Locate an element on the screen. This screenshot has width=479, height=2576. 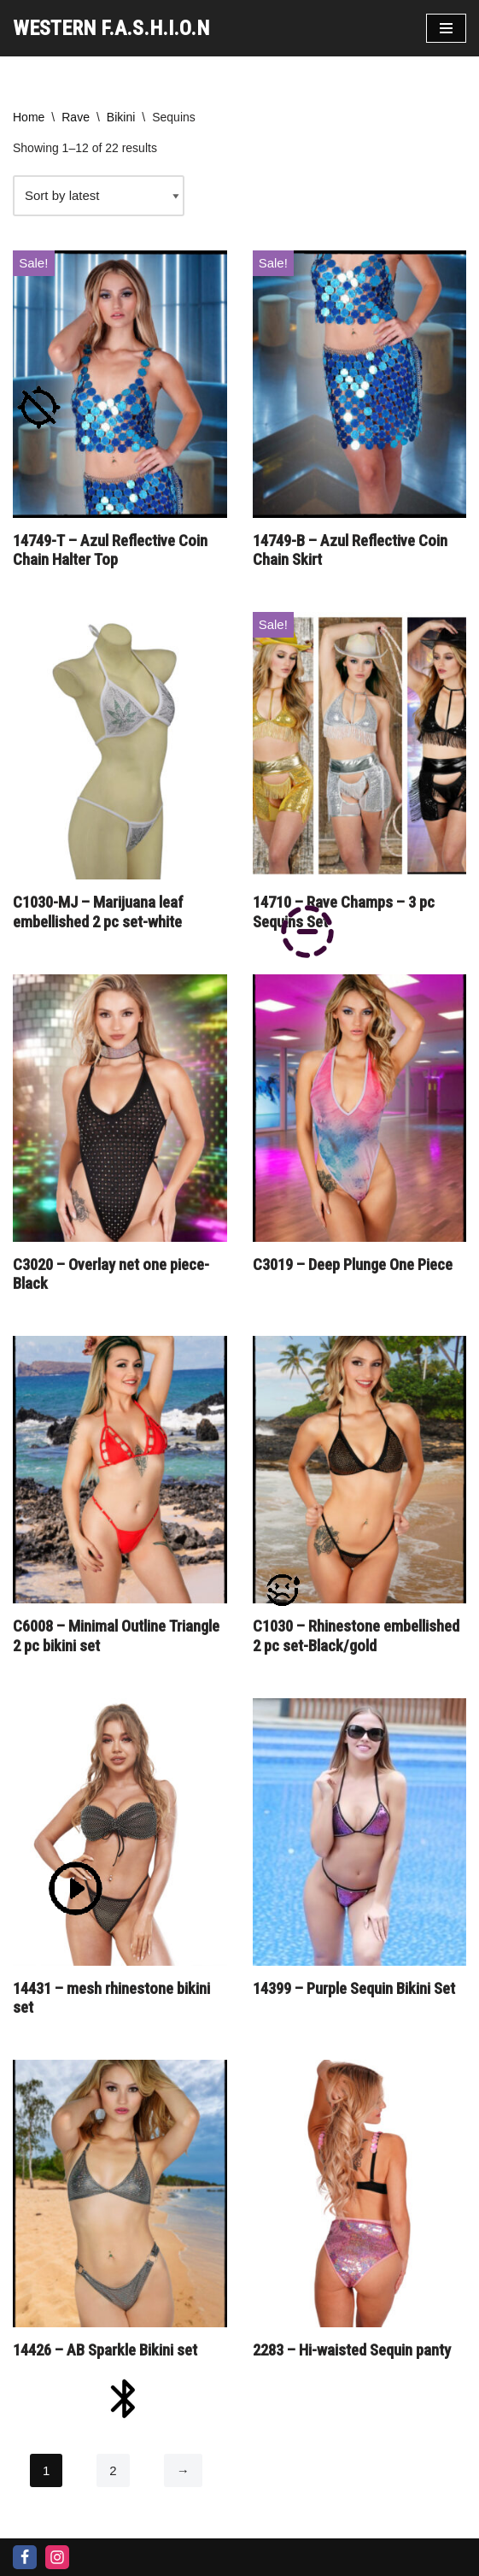
remove item from a pending or draft state is located at coordinates (307, 932).